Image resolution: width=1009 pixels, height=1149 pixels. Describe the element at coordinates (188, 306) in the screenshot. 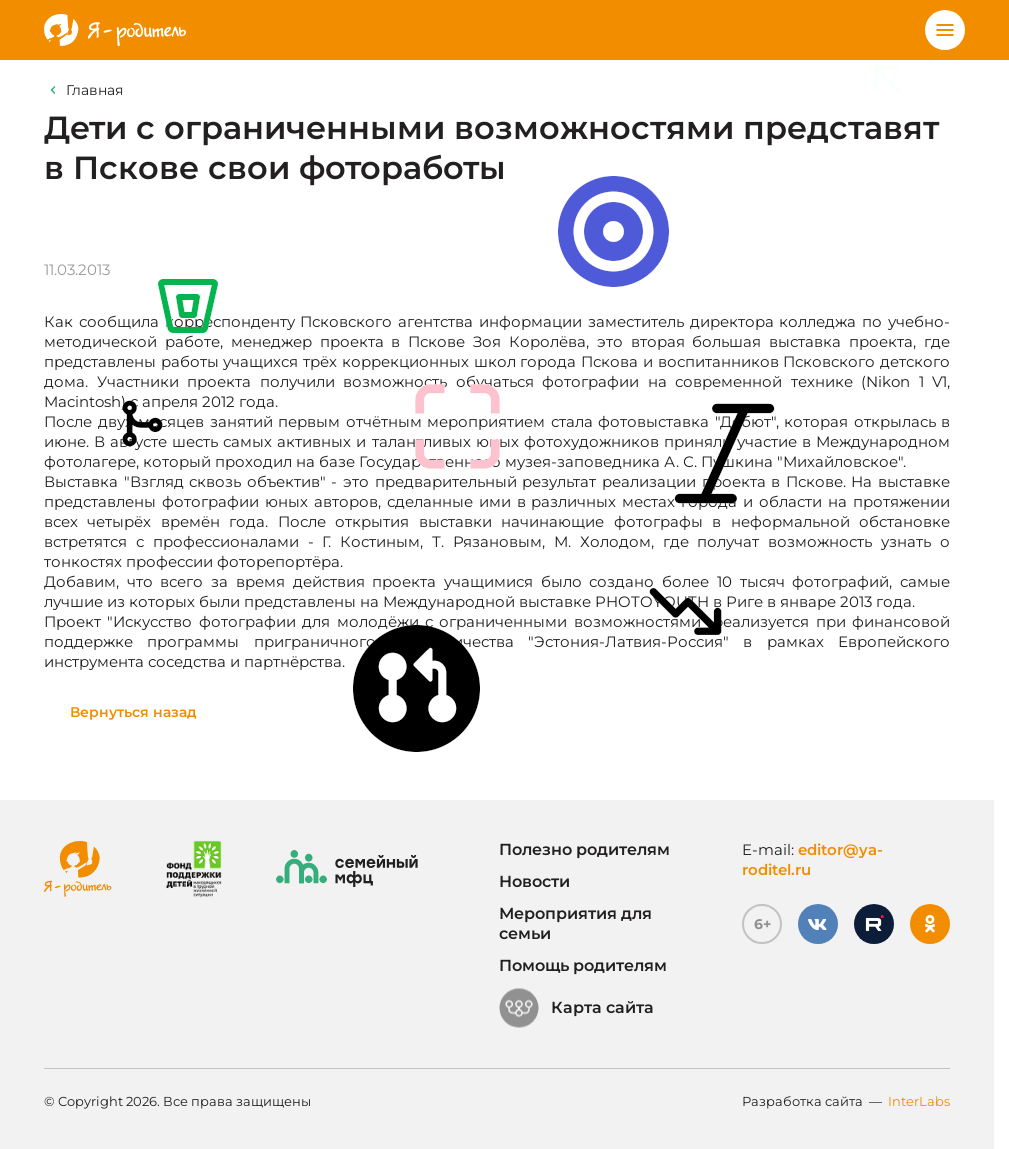

I see `open Bitbucket repository` at that location.